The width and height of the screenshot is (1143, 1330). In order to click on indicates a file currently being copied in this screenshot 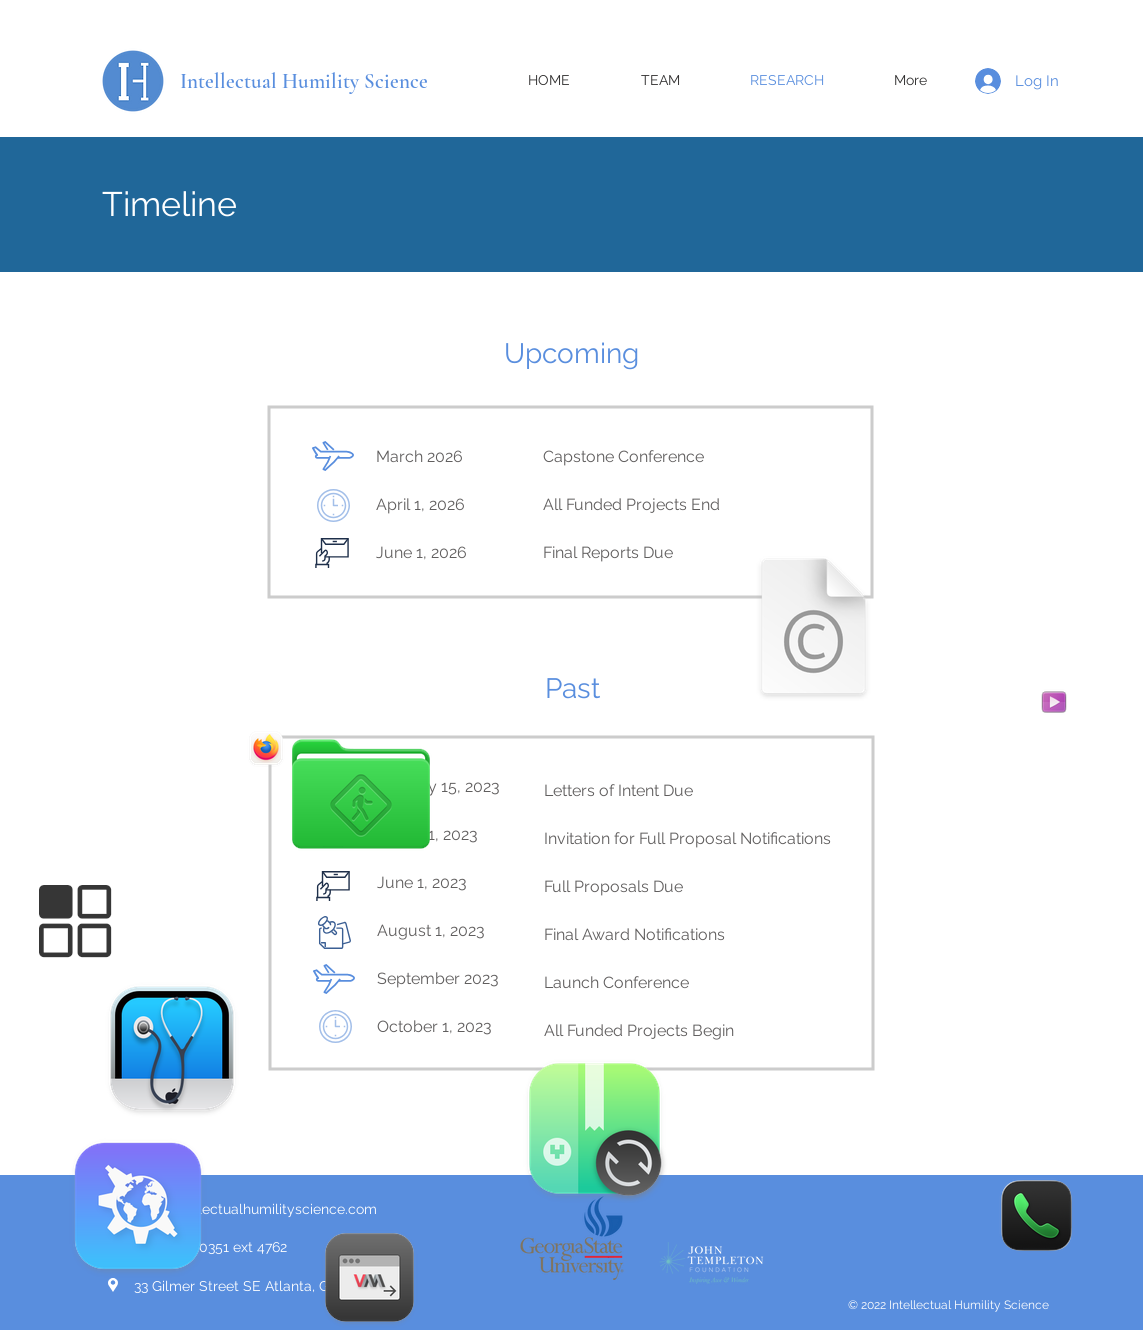, I will do `click(813, 628)`.